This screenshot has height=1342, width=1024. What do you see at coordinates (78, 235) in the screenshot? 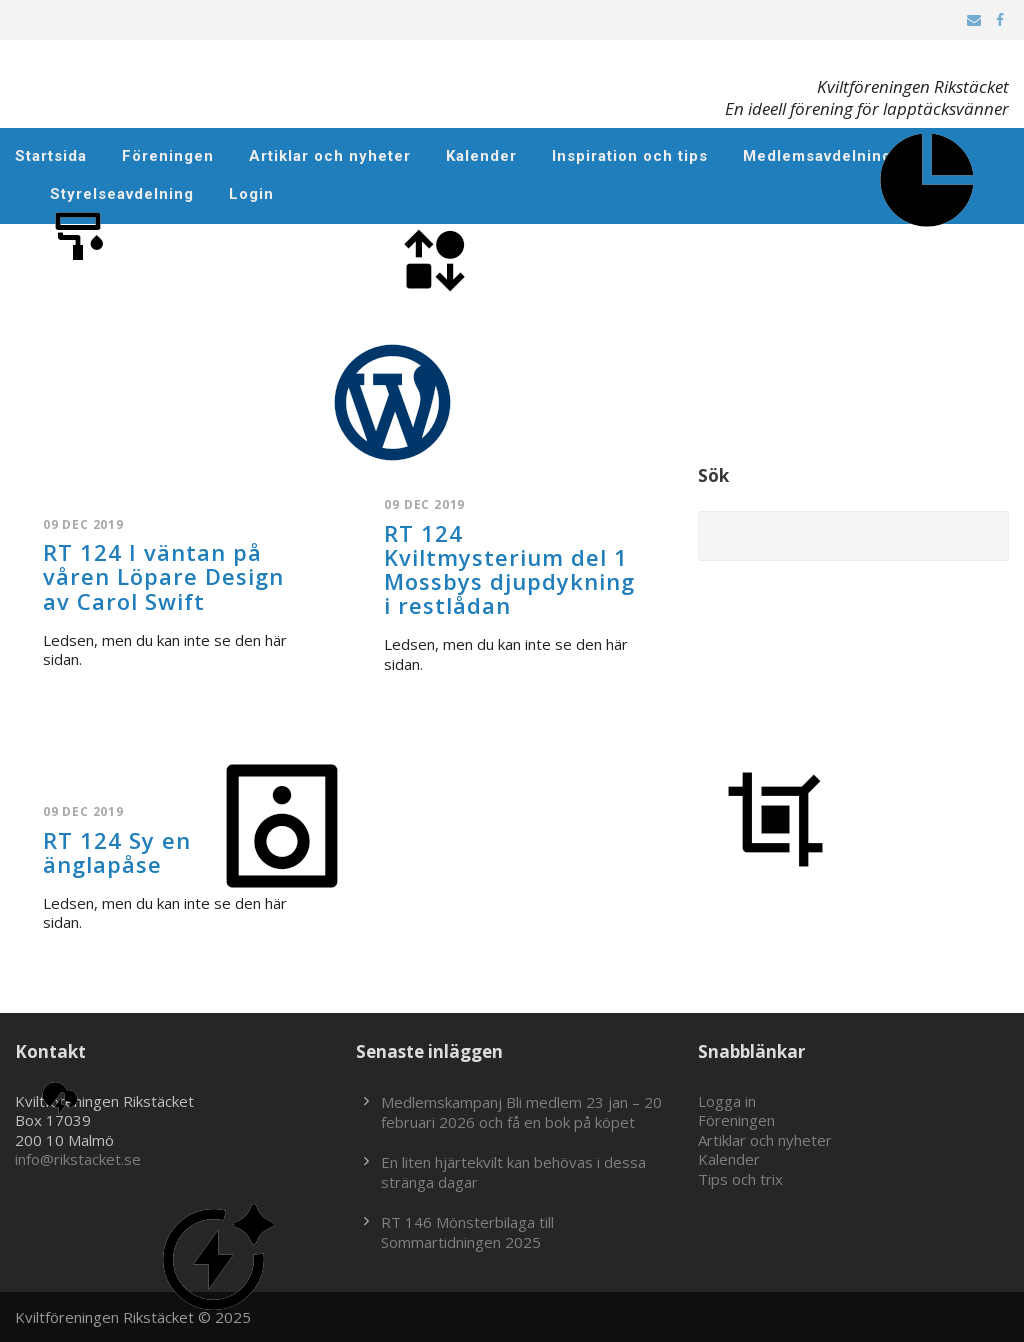
I see `access painting or drawing tools` at bounding box center [78, 235].